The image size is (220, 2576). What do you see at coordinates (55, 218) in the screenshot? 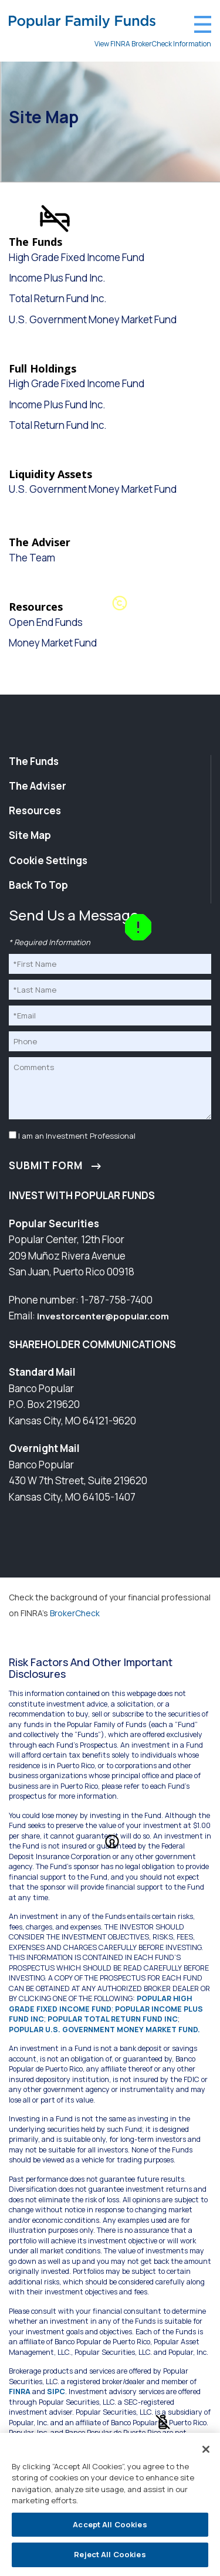
I see `no sleeping accommodations available` at bounding box center [55, 218].